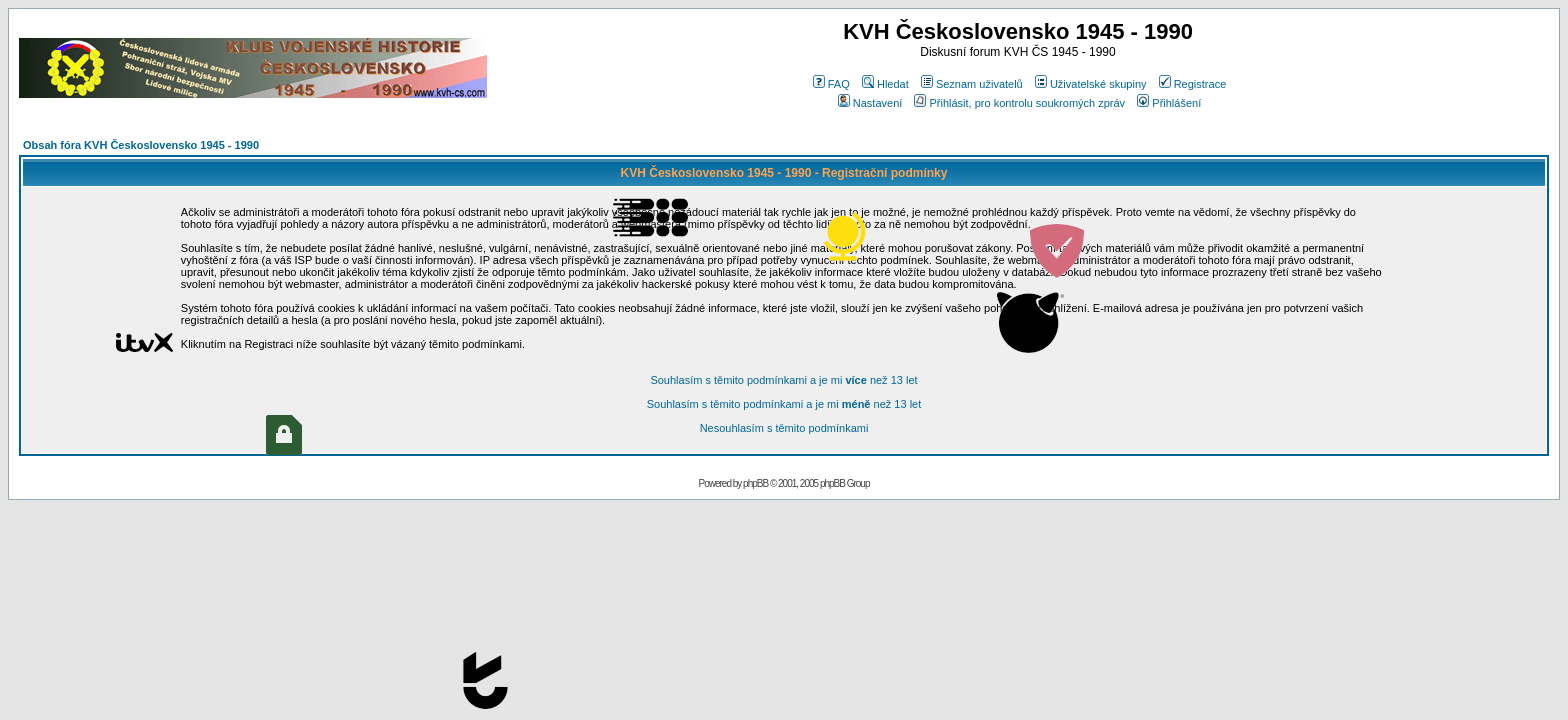  I want to click on open AdGuard ad-blocking settings, so click(1057, 251).